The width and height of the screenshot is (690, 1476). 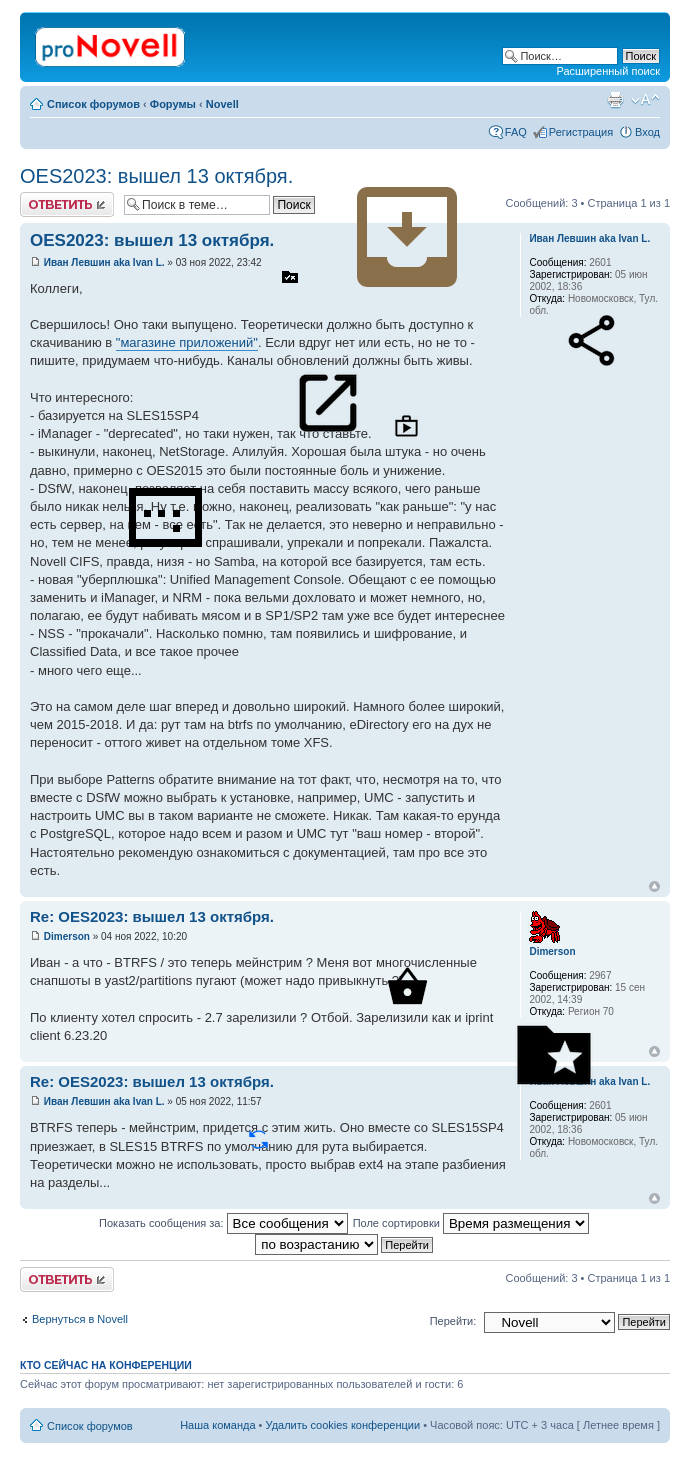 What do you see at coordinates (407, 986) in the screenshot?
I see `view your shopping basket` at bounding box center [407, 986].